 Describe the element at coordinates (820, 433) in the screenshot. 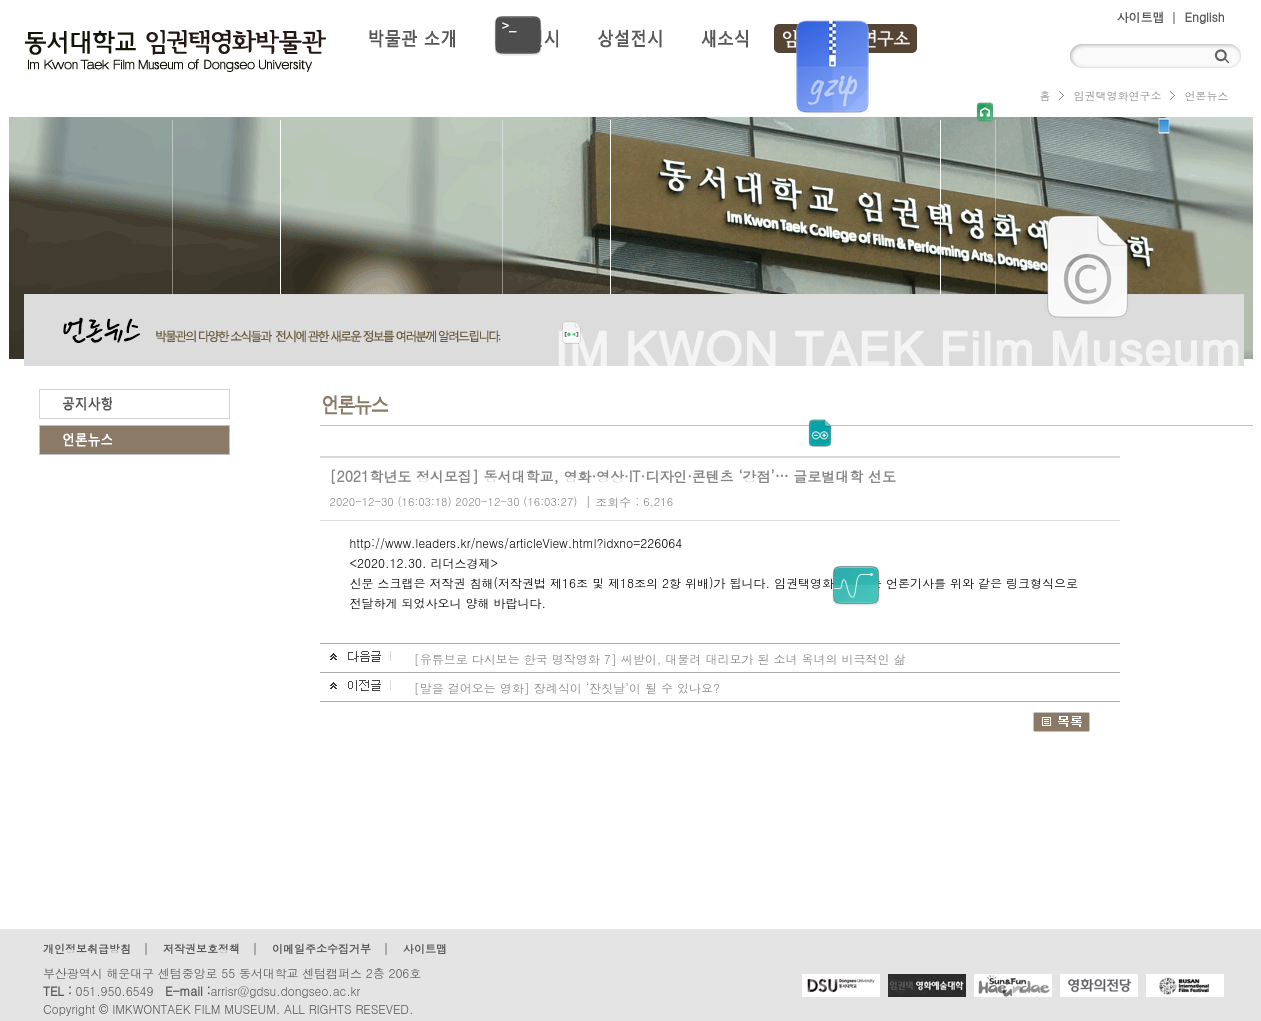

I see `arduino source code file` at that location.